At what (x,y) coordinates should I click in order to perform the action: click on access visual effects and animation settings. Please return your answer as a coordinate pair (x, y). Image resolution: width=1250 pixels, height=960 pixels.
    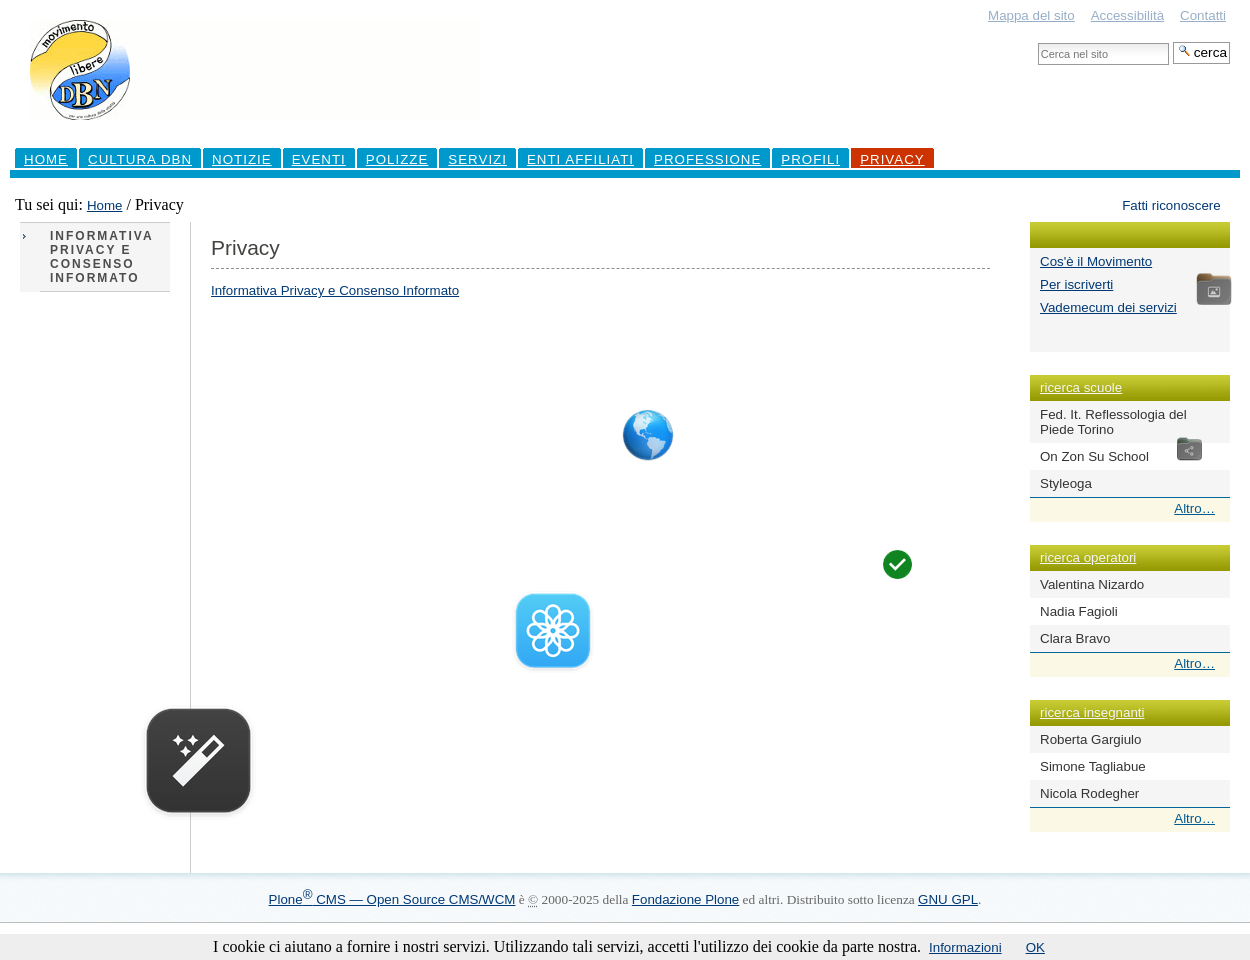
    Looking at the image, I should click on (198, 762).